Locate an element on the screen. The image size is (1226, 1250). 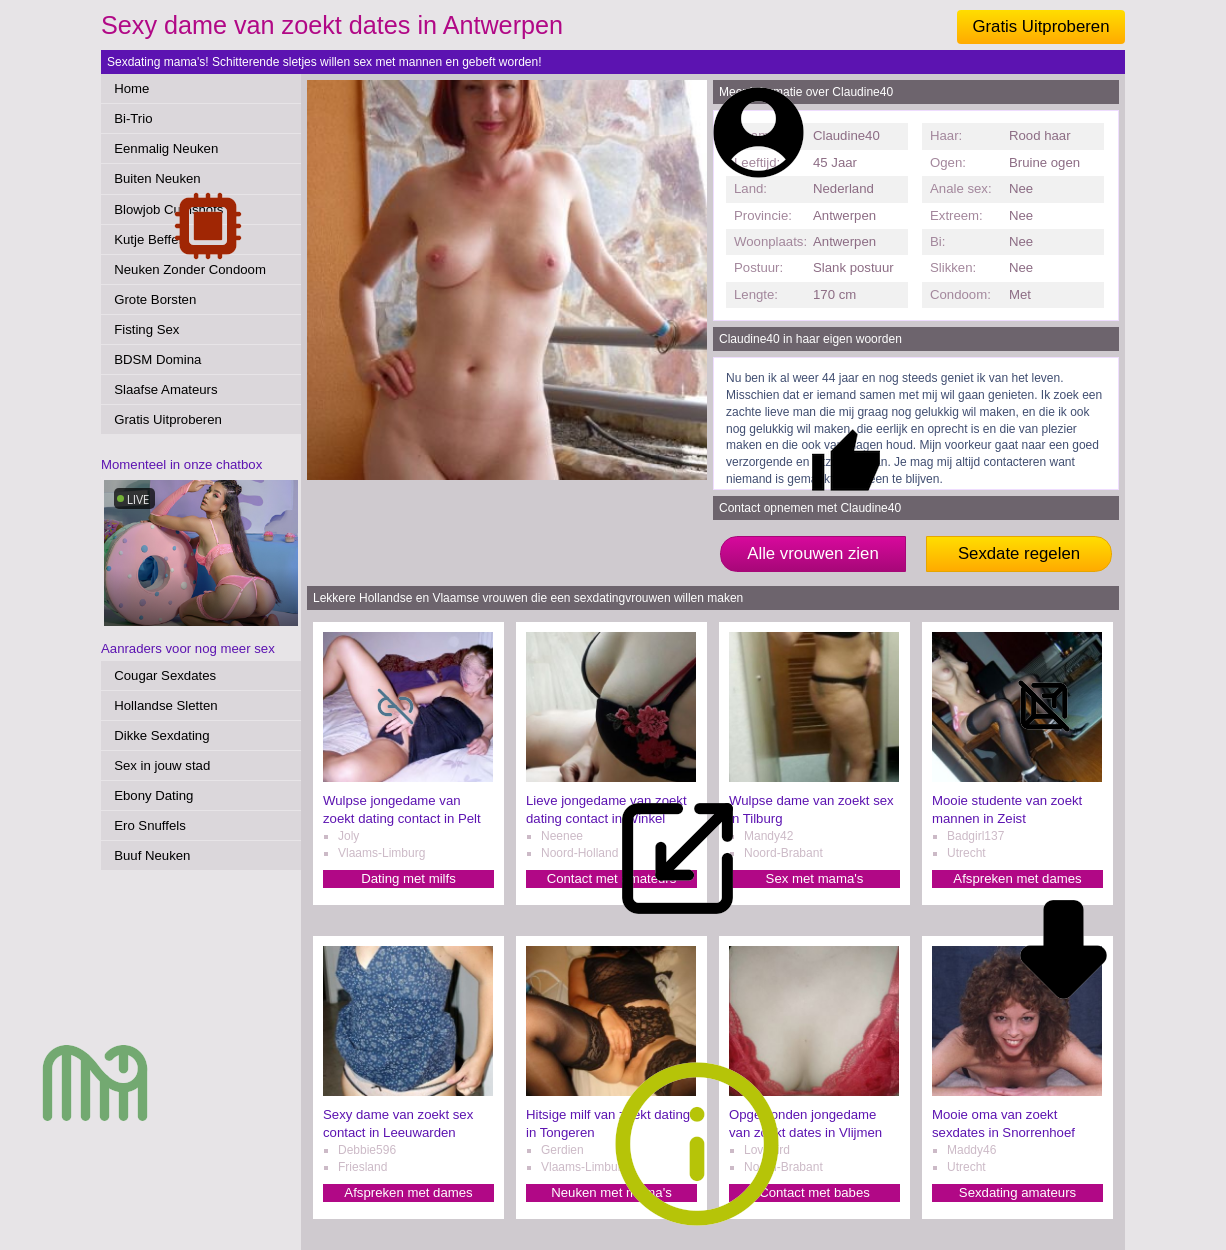
view hardware or processor information is located at coordinates (208, 226).